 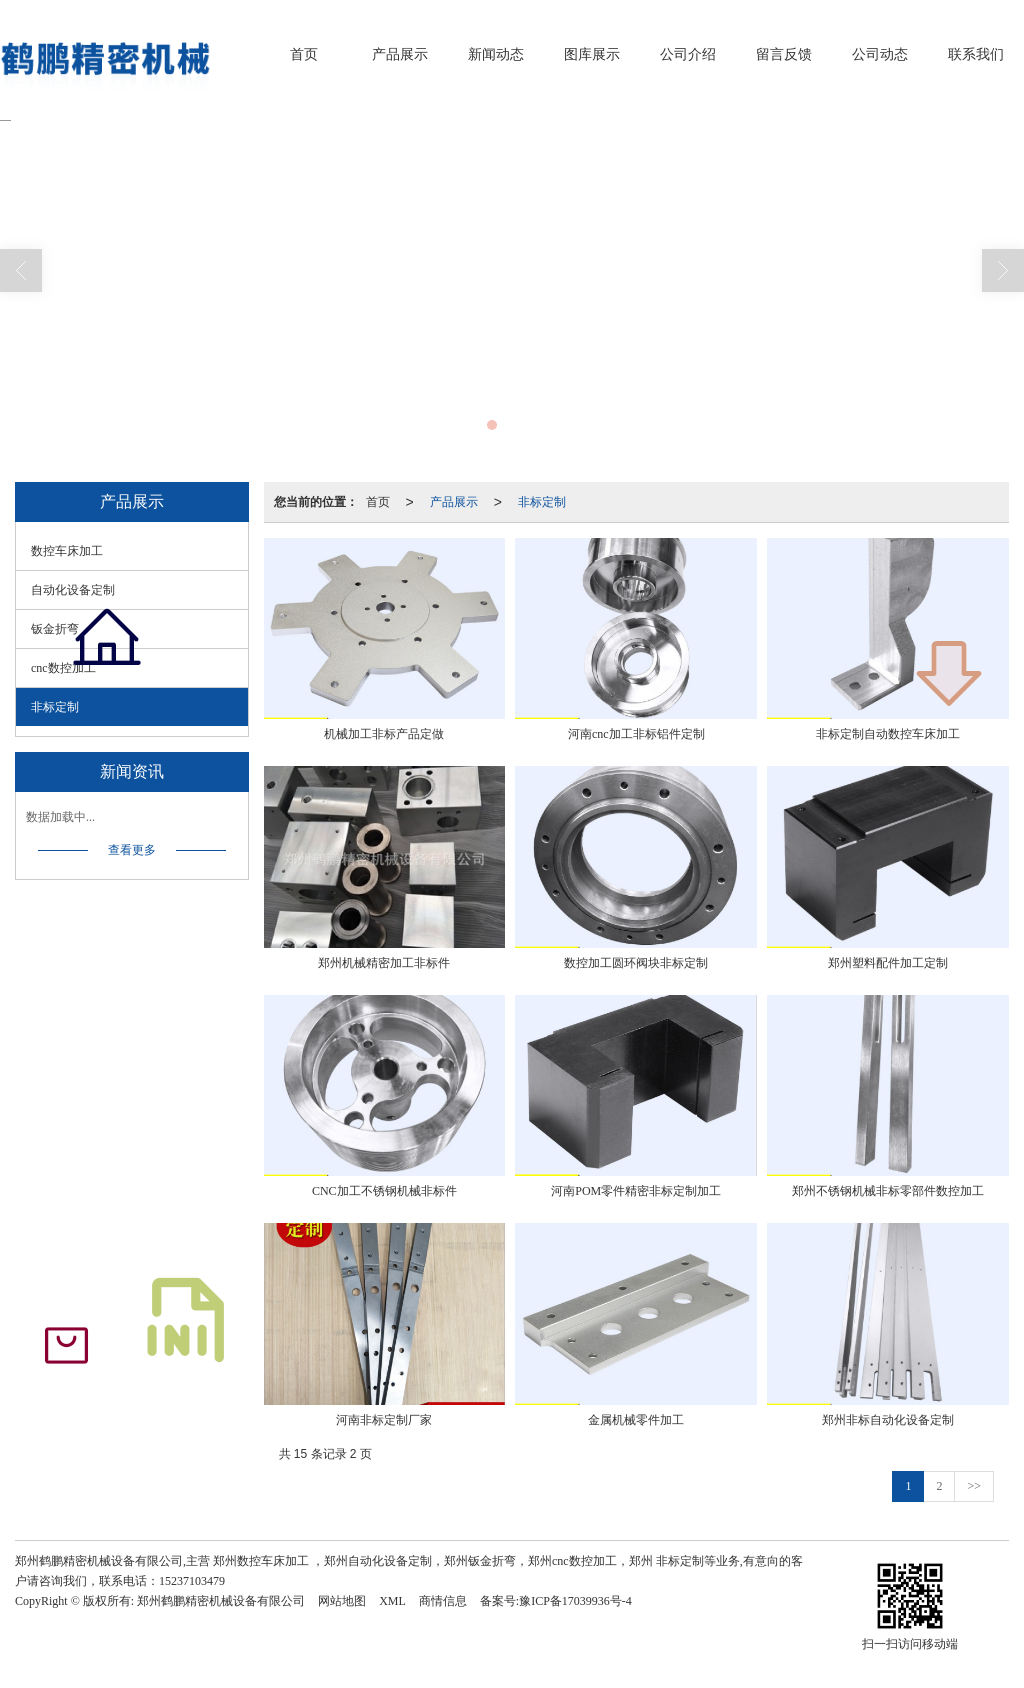 I want to click on navigate to home screen, so click(x=107, y=638).